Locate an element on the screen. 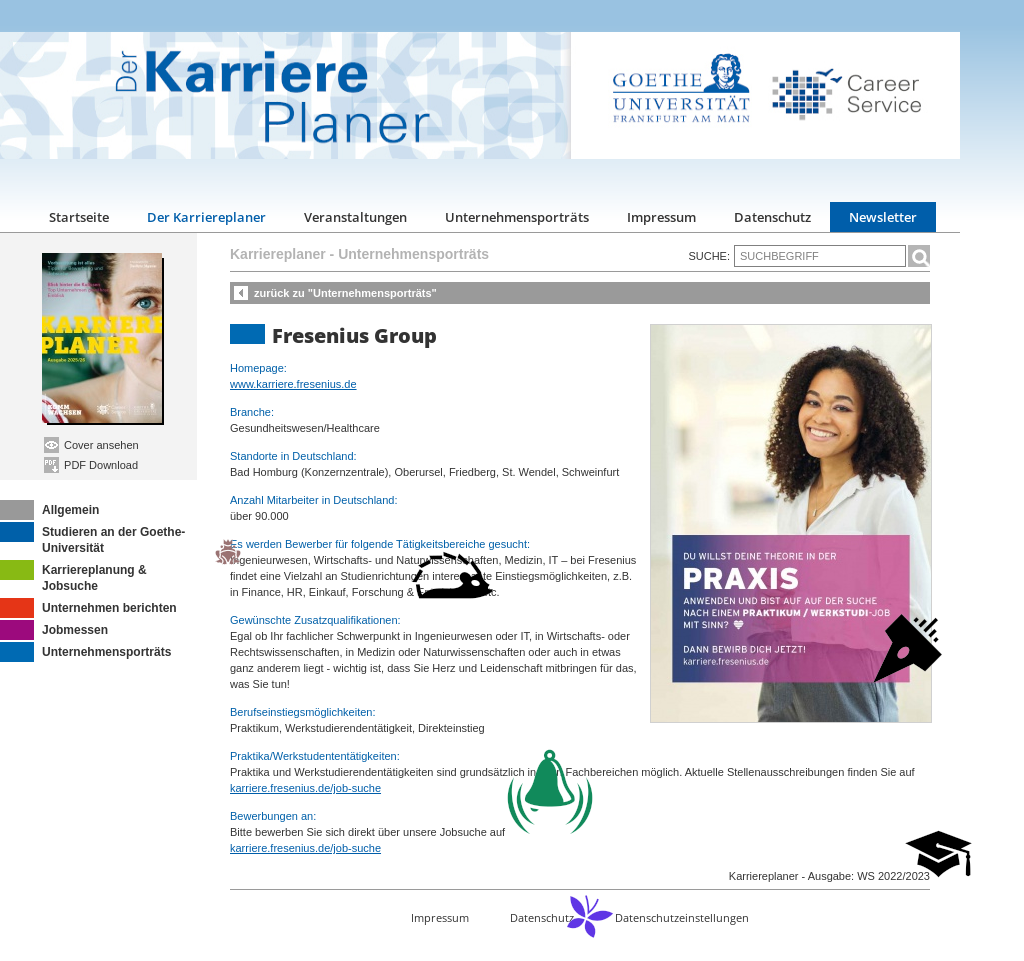 The height and width of the screenshot is (961, 1024). select light fighter spacecraft class is located at coordinates (907, 648).